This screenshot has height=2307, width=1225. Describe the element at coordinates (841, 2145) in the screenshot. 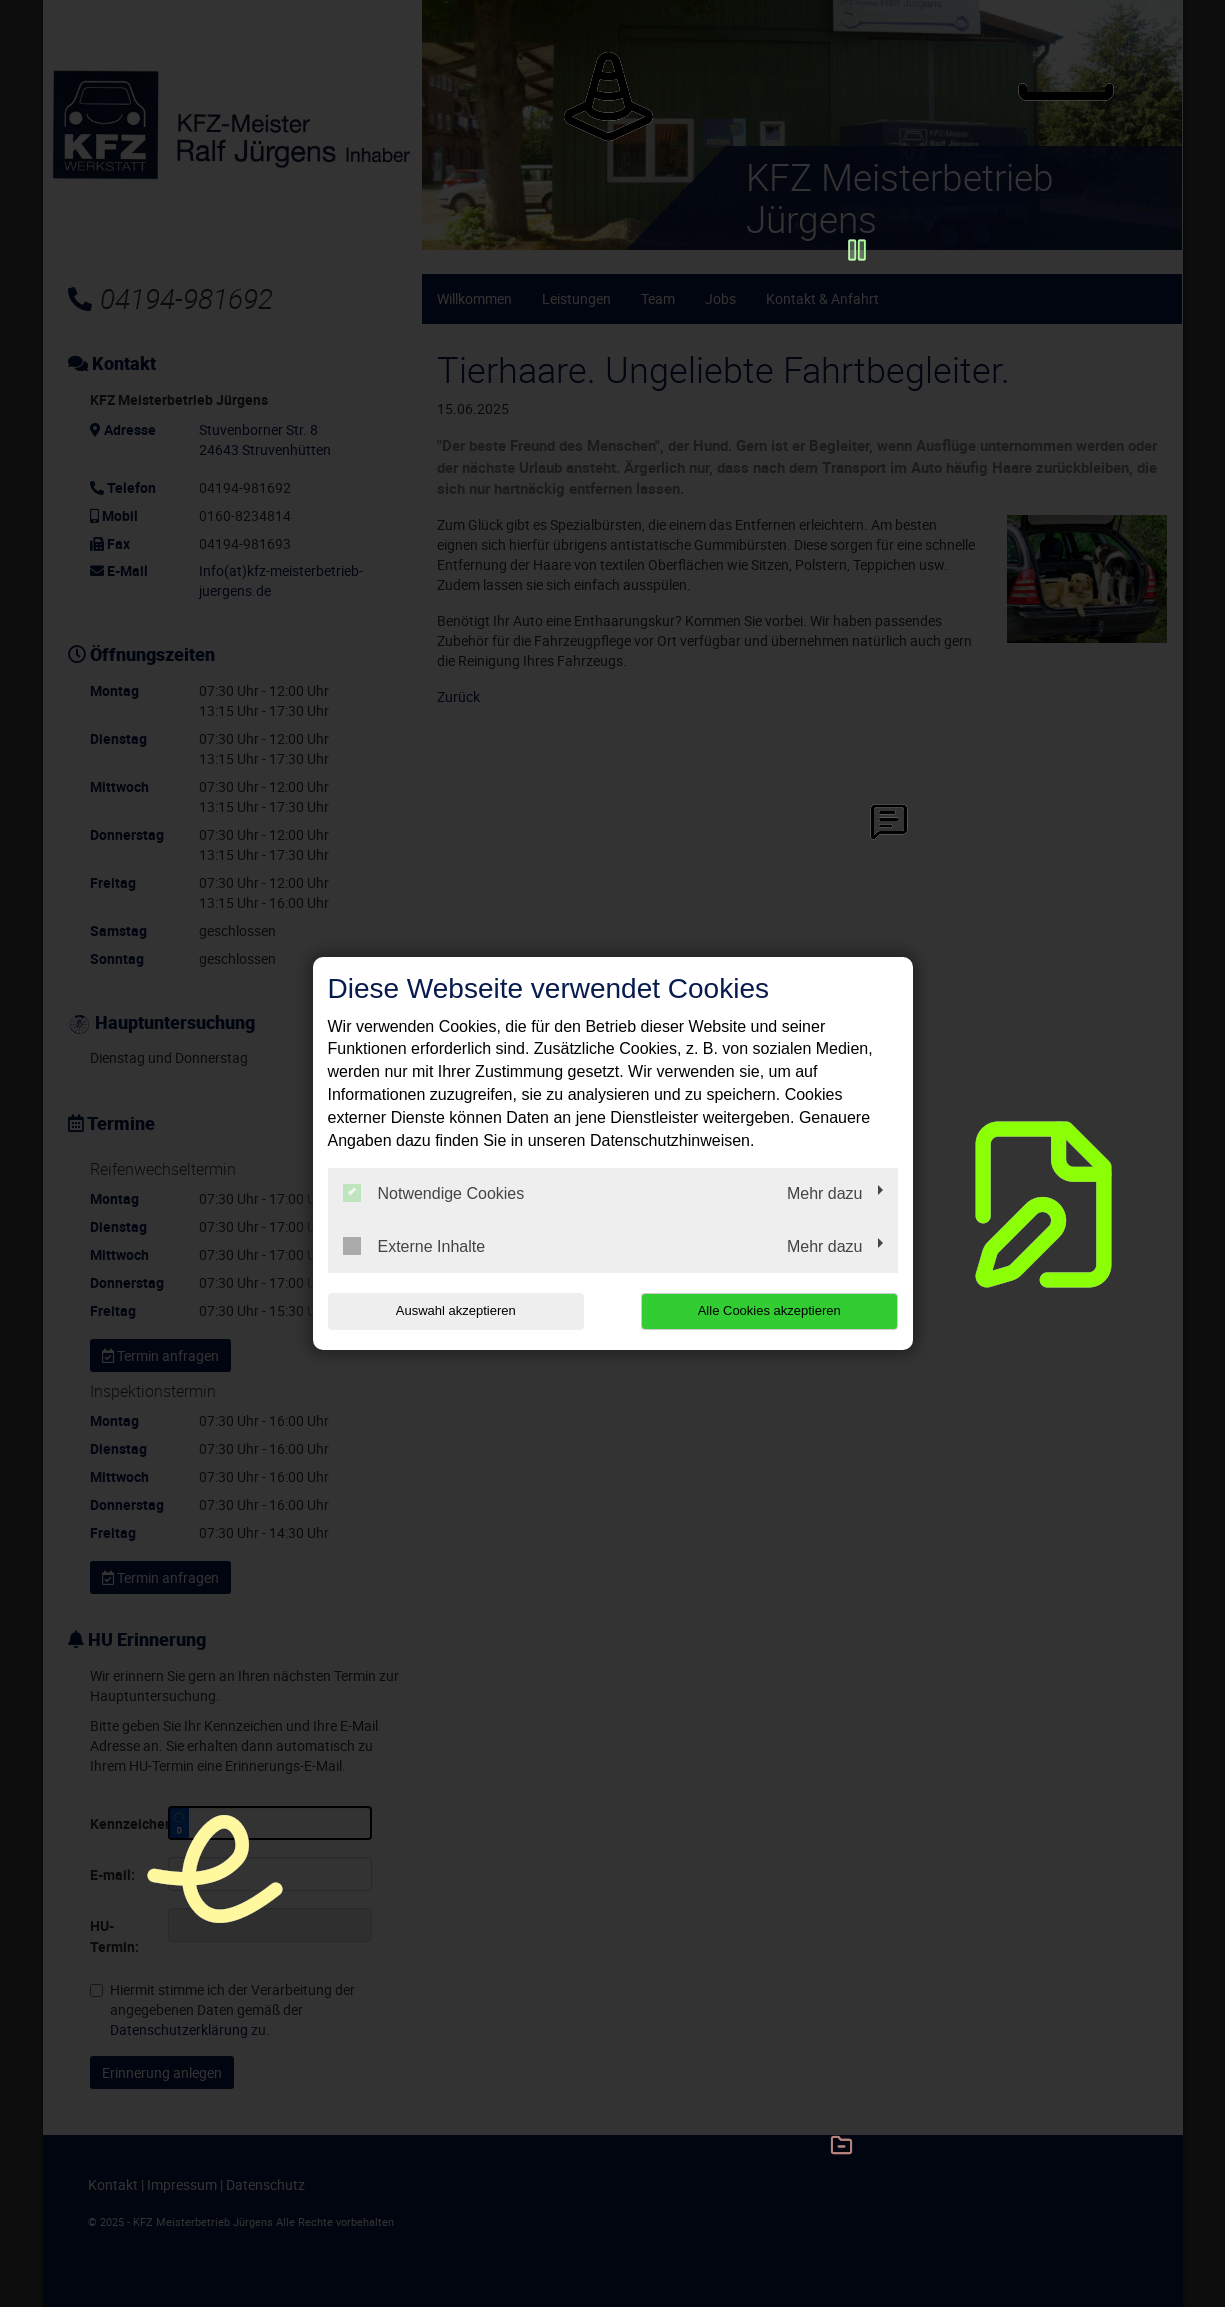

I see `remove a folder` at that location.